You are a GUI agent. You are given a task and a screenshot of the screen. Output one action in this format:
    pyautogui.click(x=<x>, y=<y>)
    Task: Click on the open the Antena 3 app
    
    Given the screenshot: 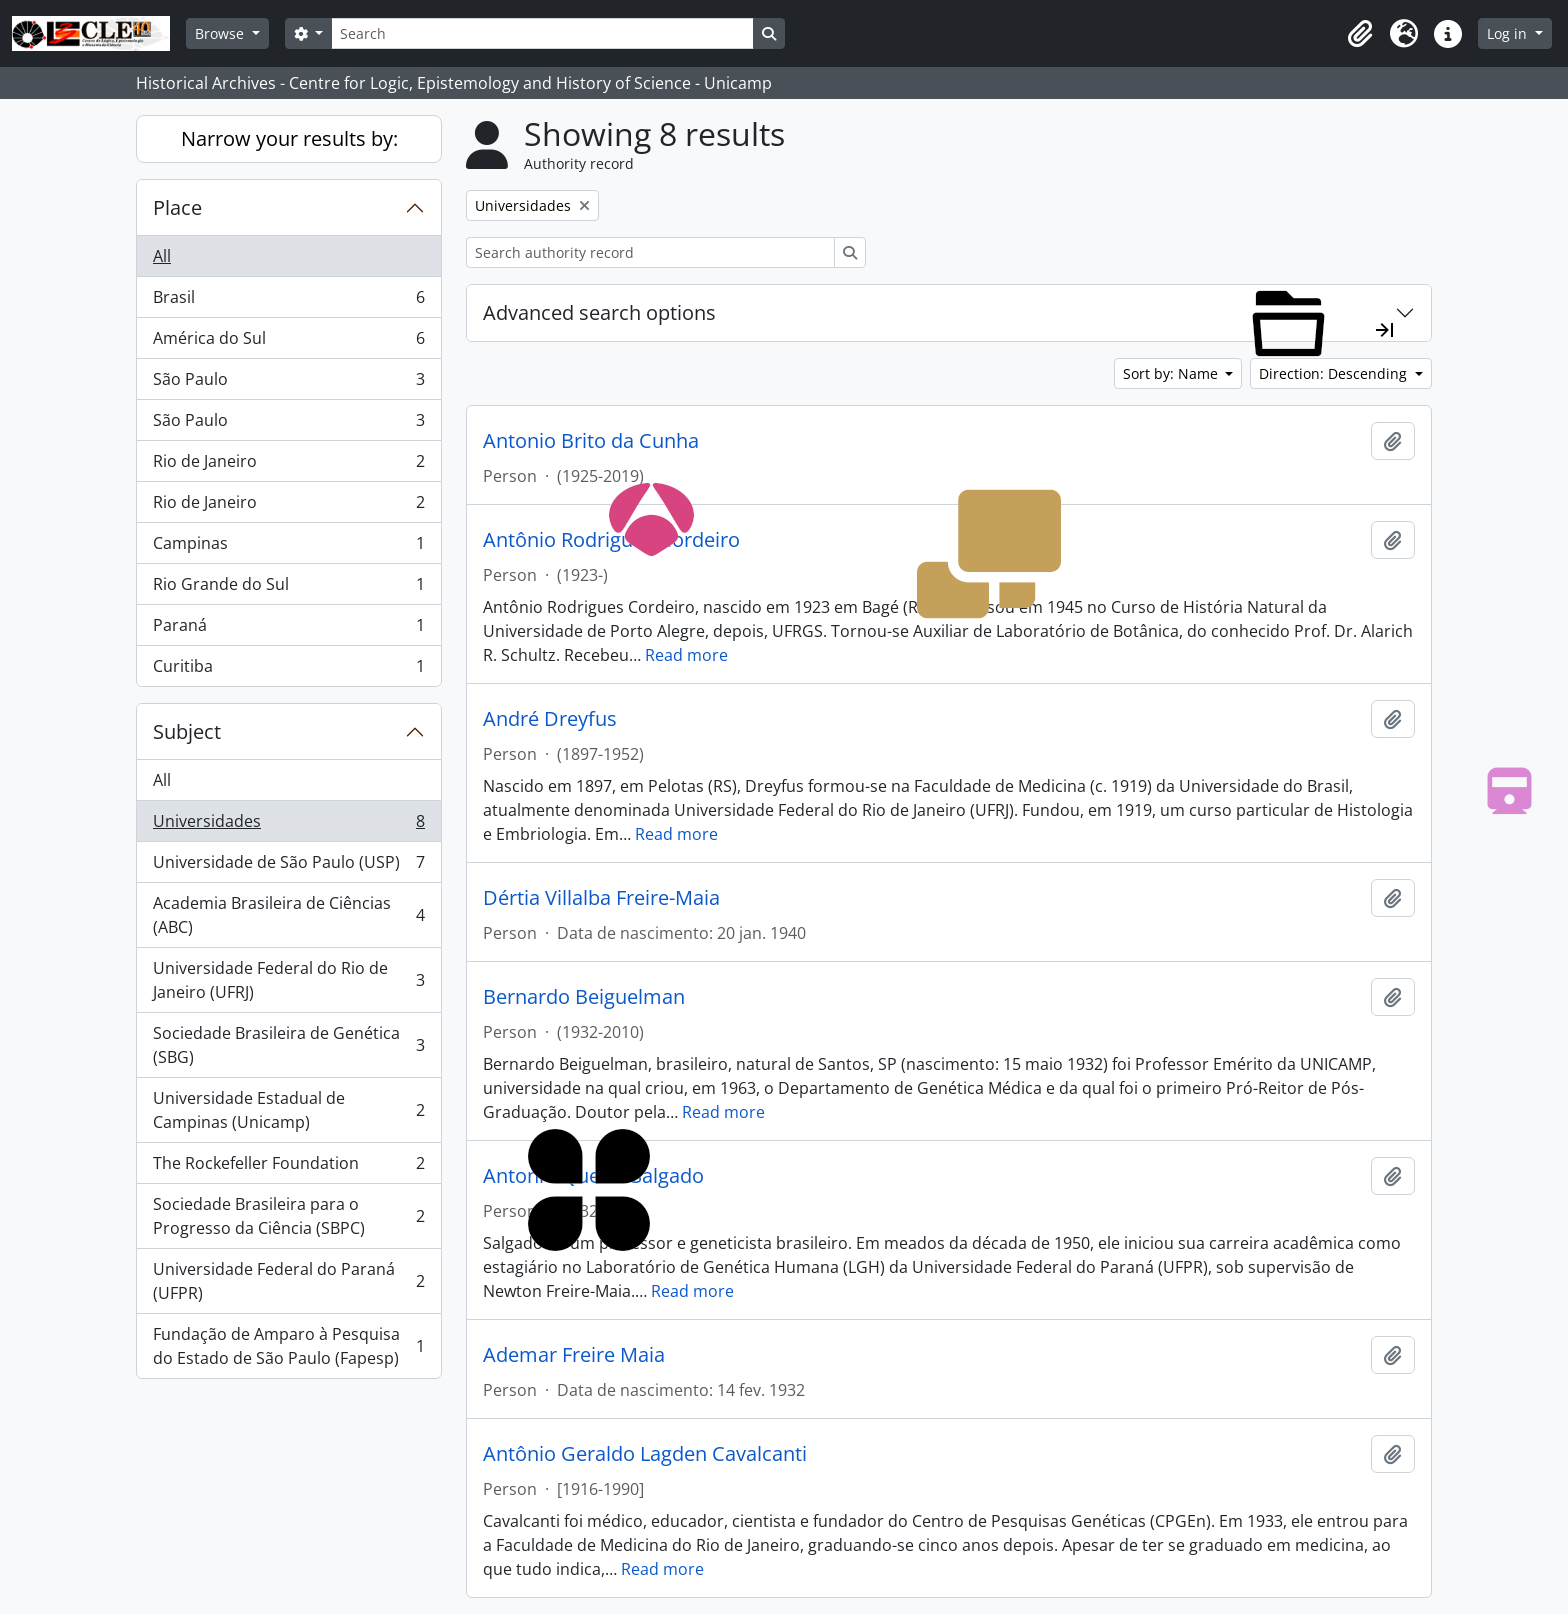 What is the action you would take?
    pyautogui.click(x=651, y=519)
    